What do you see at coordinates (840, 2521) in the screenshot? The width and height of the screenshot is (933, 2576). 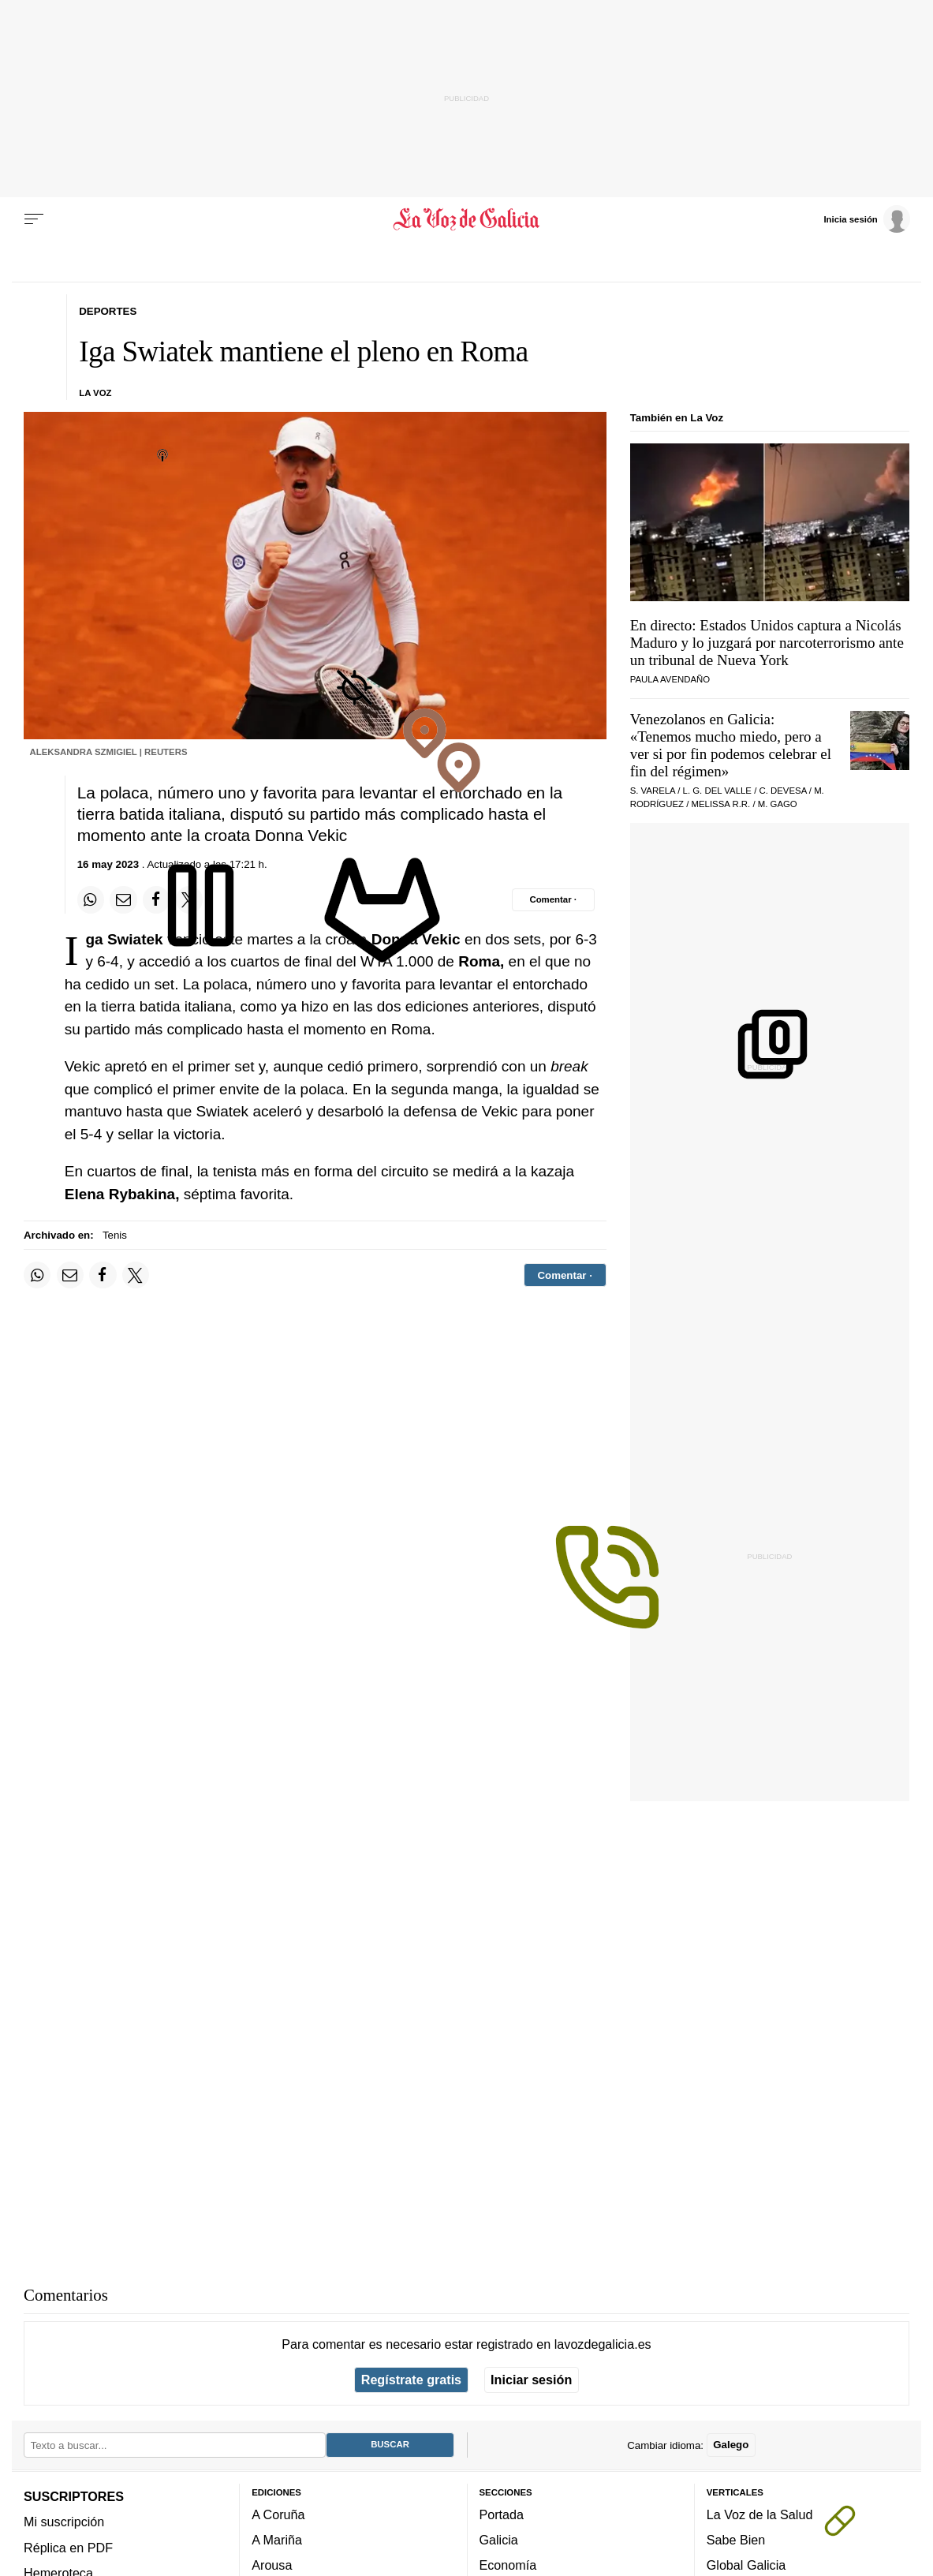 I see `access medication reminders or prescriptions` at bounding box center [840, 2521].